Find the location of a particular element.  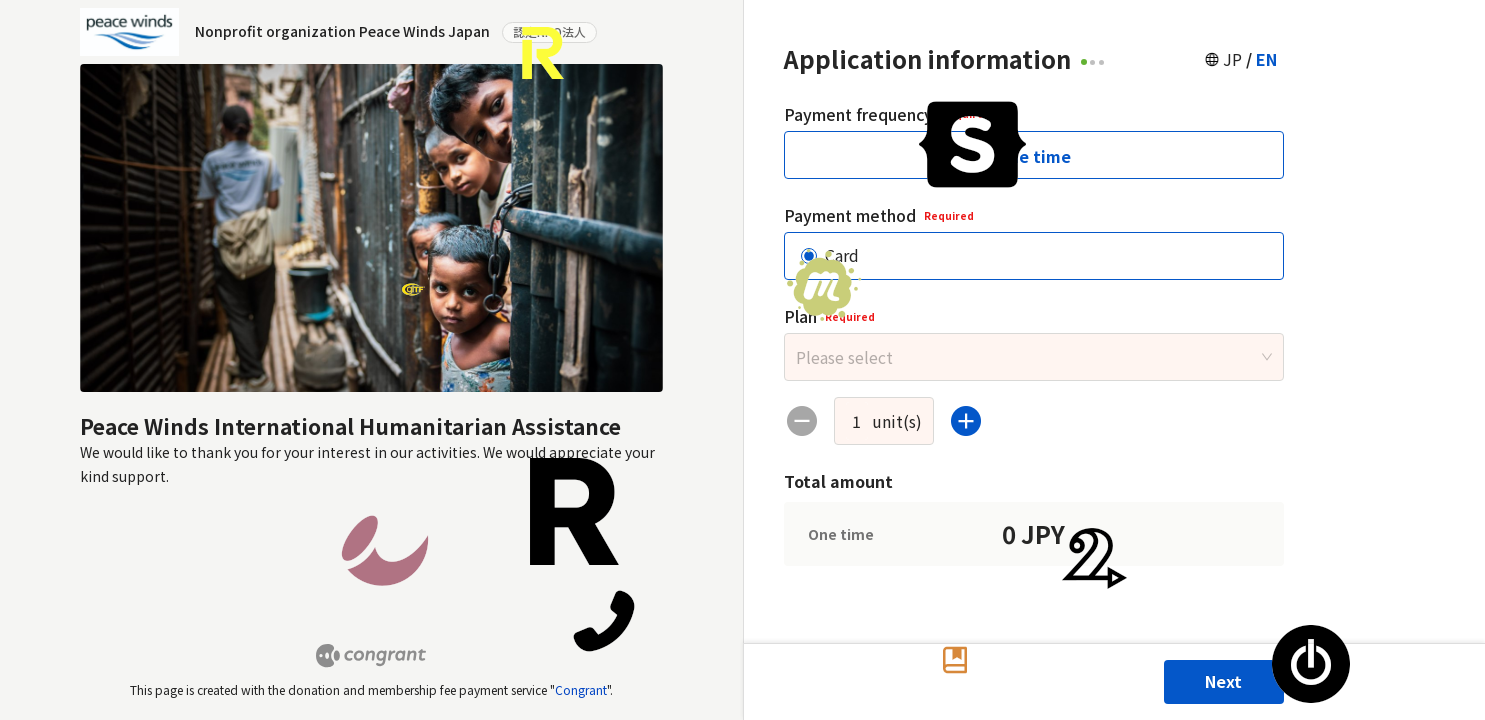

open the Toggl Track time tracking app is located at coordinates (1311, 664).